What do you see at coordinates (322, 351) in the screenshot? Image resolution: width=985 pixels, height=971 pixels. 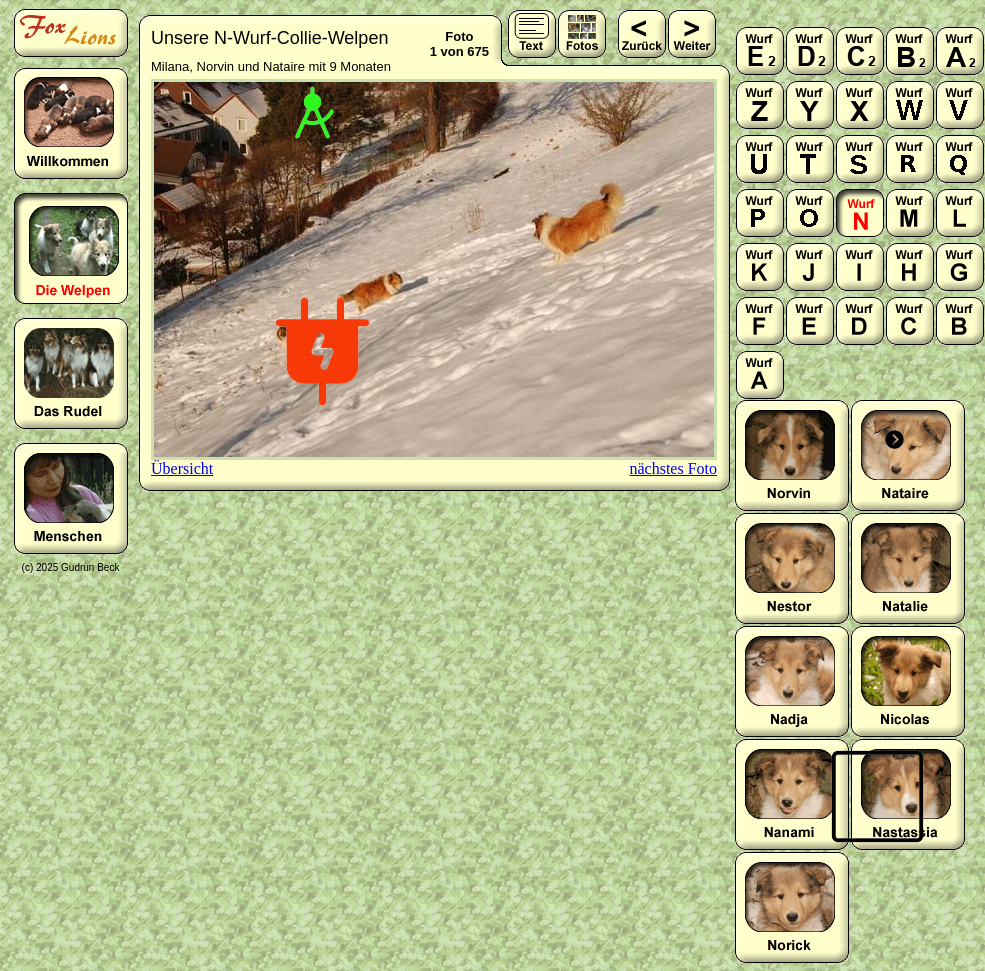 I see `device is currently charging` at bounding box center [322, 351].